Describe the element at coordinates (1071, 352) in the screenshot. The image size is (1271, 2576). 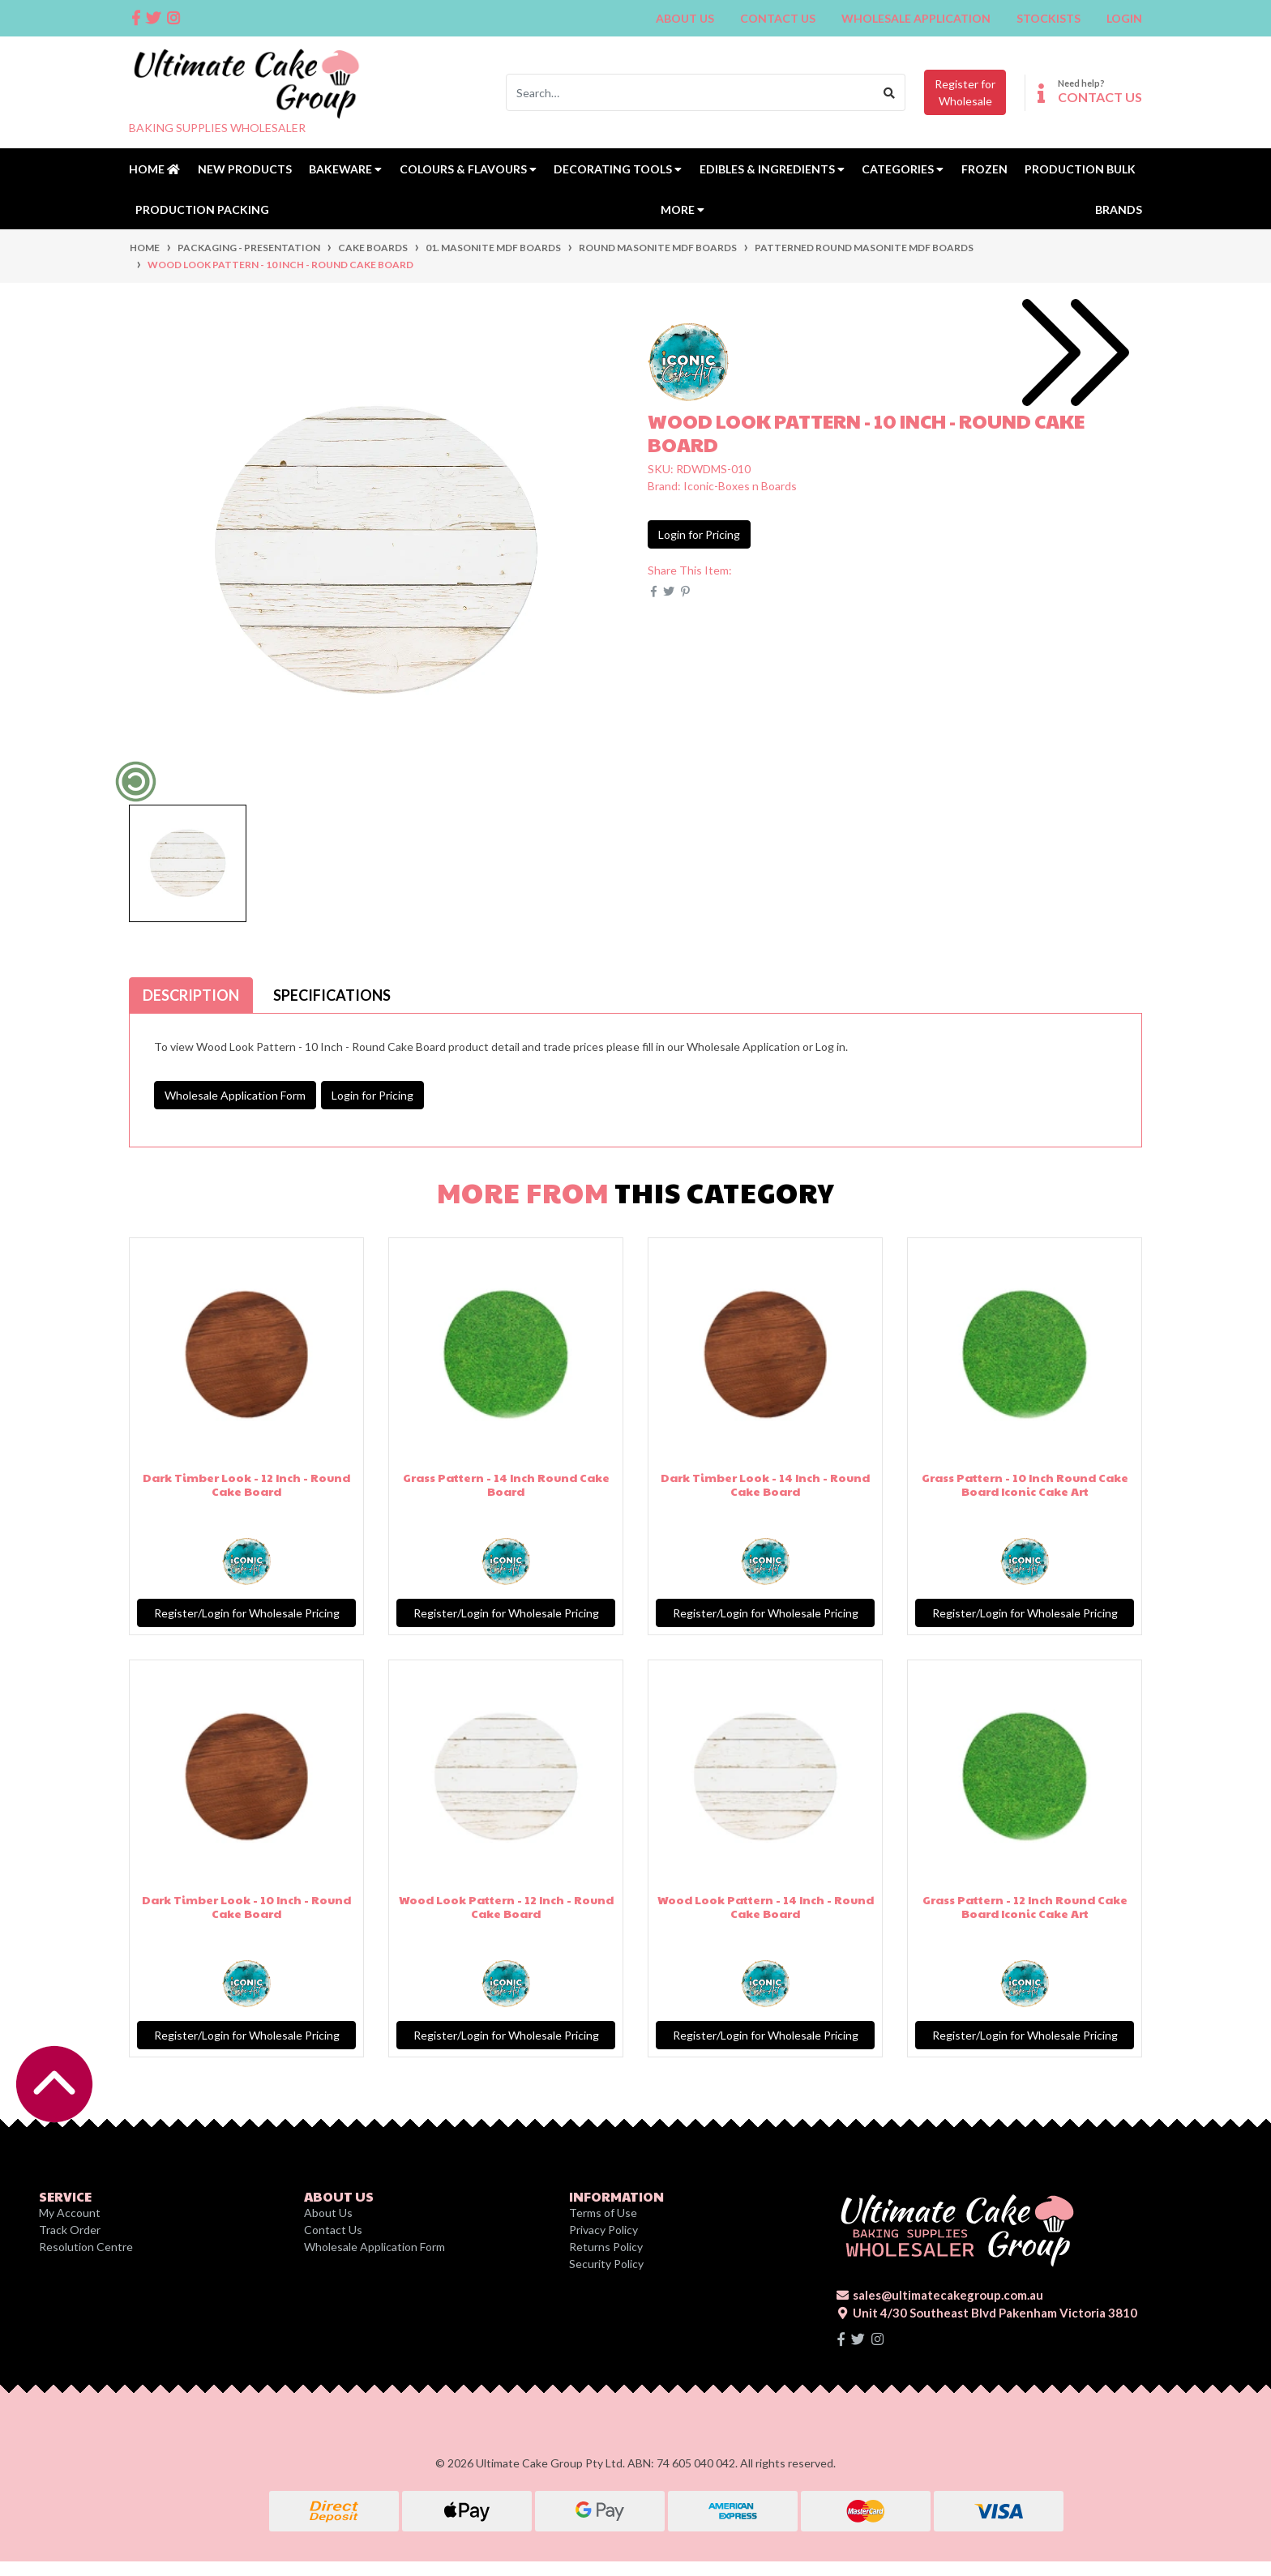
I see `skip forward or advance to next item` at that location.